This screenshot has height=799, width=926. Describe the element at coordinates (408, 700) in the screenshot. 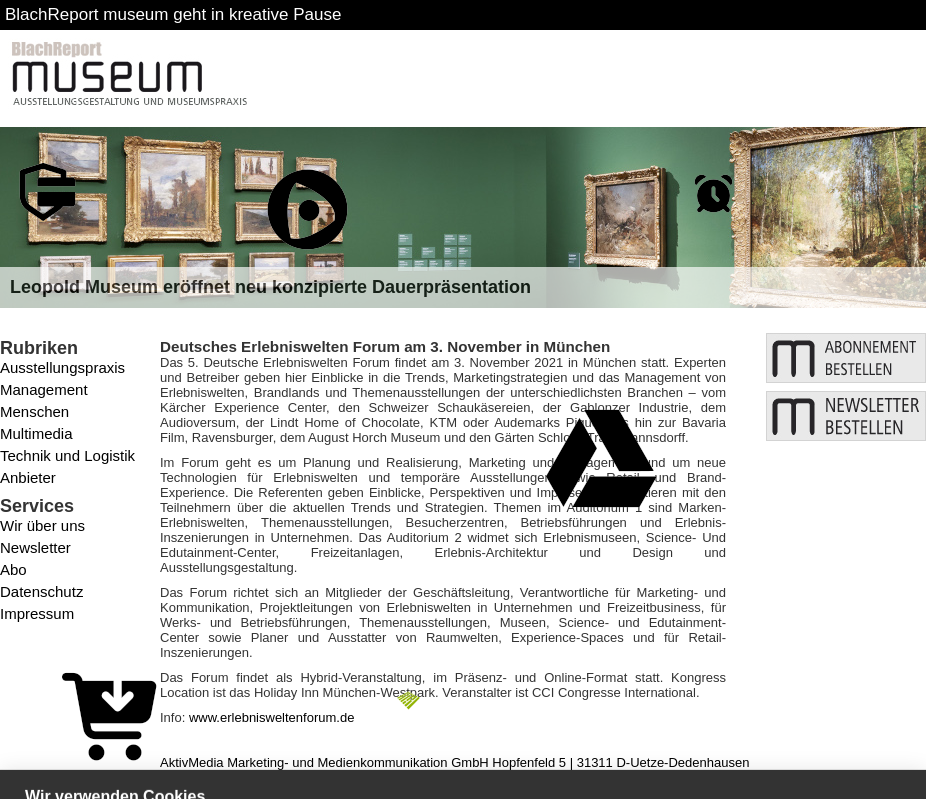

I see `Apache Parquet logo` at that location.